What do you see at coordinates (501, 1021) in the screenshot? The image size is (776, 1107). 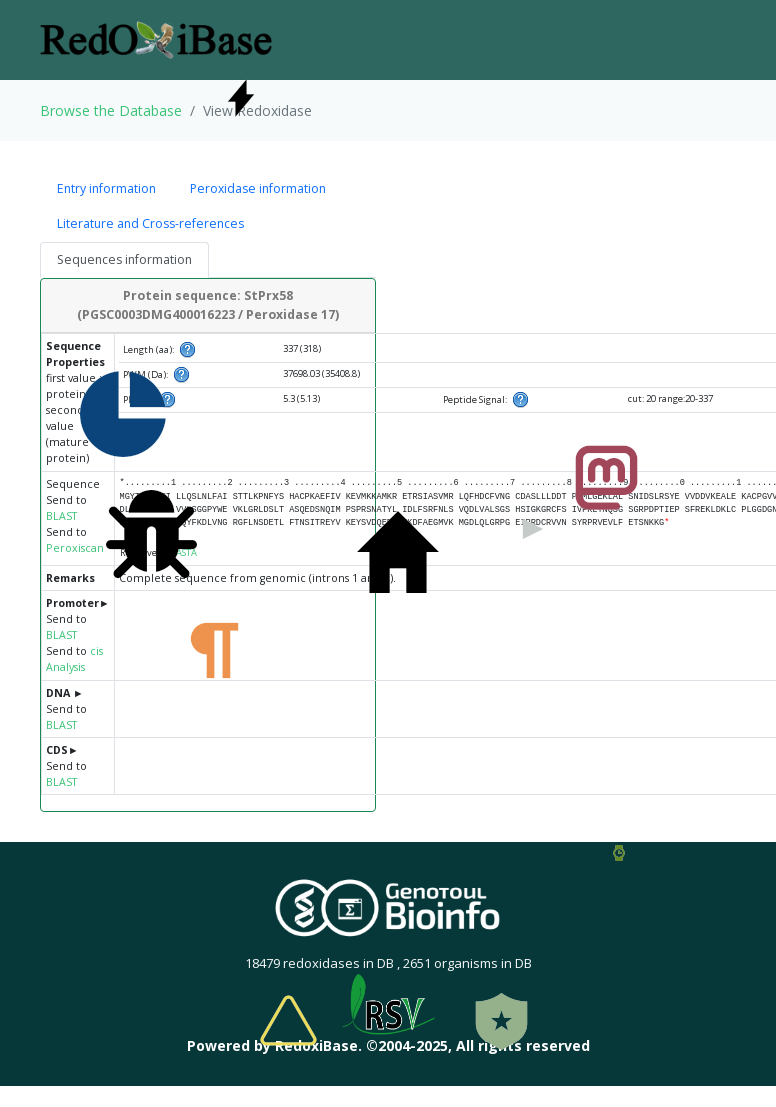 I see `view security or protection settings` at bounding box center [501, 1021].